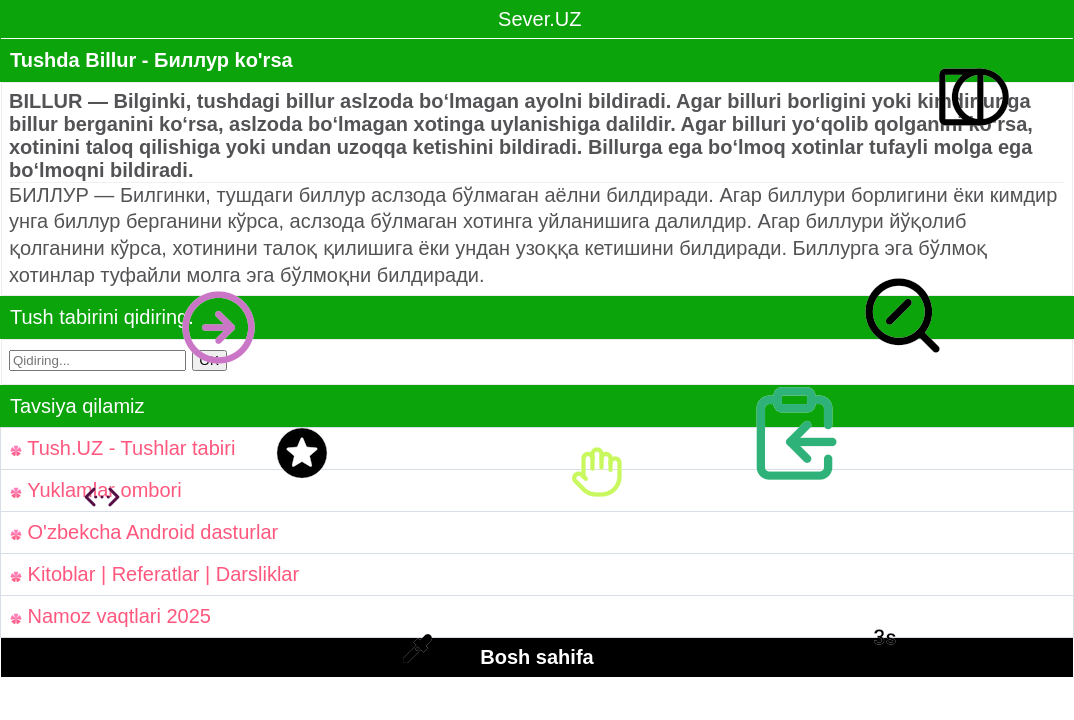 This screenshot has width=1074, height=720. What do you see at coordinates (902, 315) in the screenshot?
I see `search is disabled or unavailable` at bounding box center [902, 315].